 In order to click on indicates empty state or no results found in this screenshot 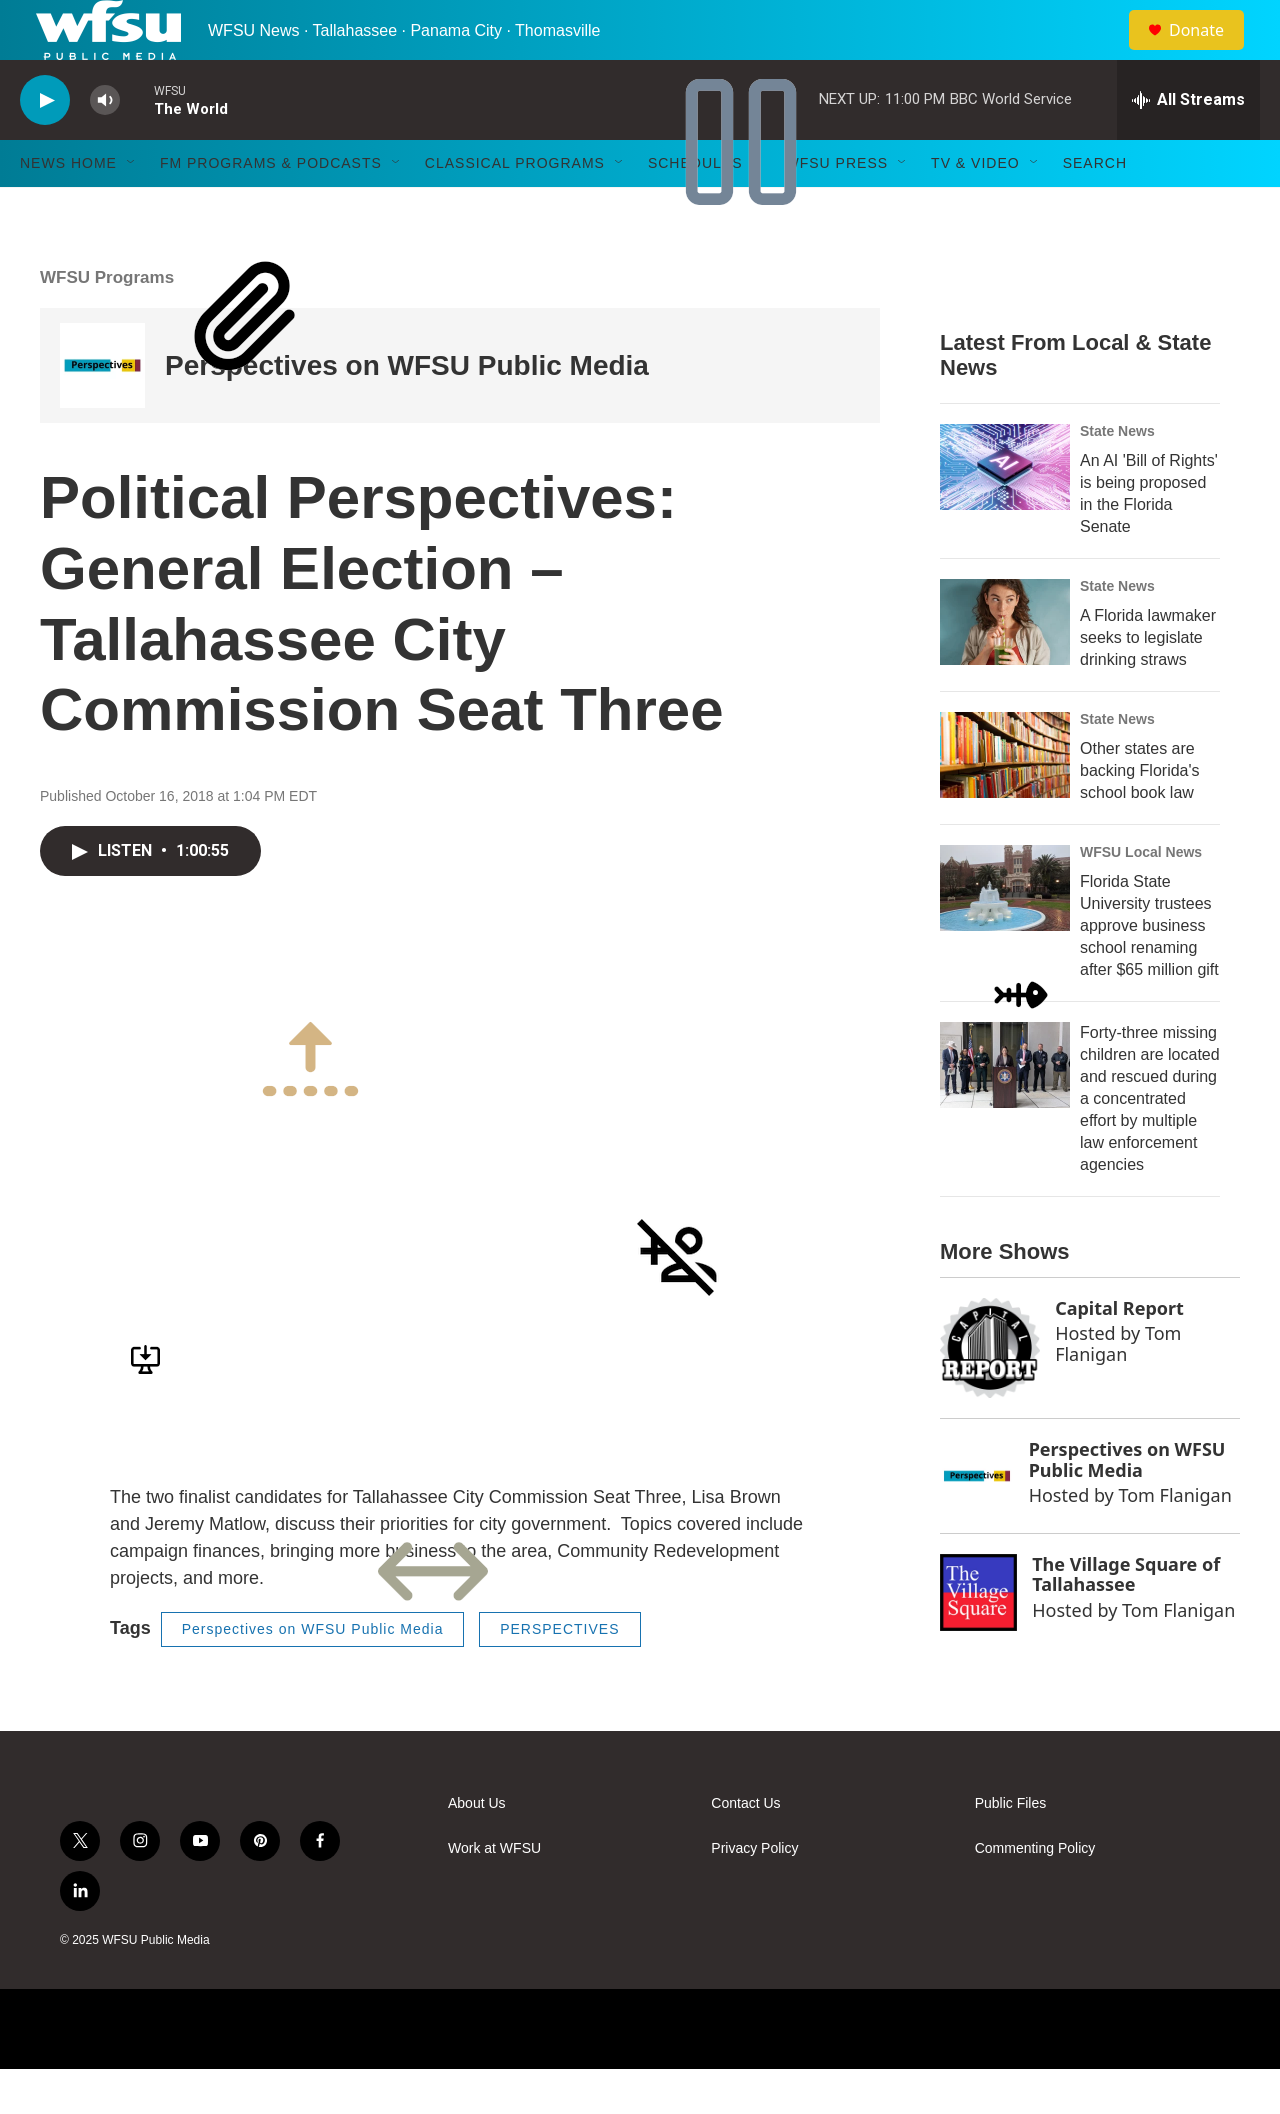, I will do `click(1021, 995)`.